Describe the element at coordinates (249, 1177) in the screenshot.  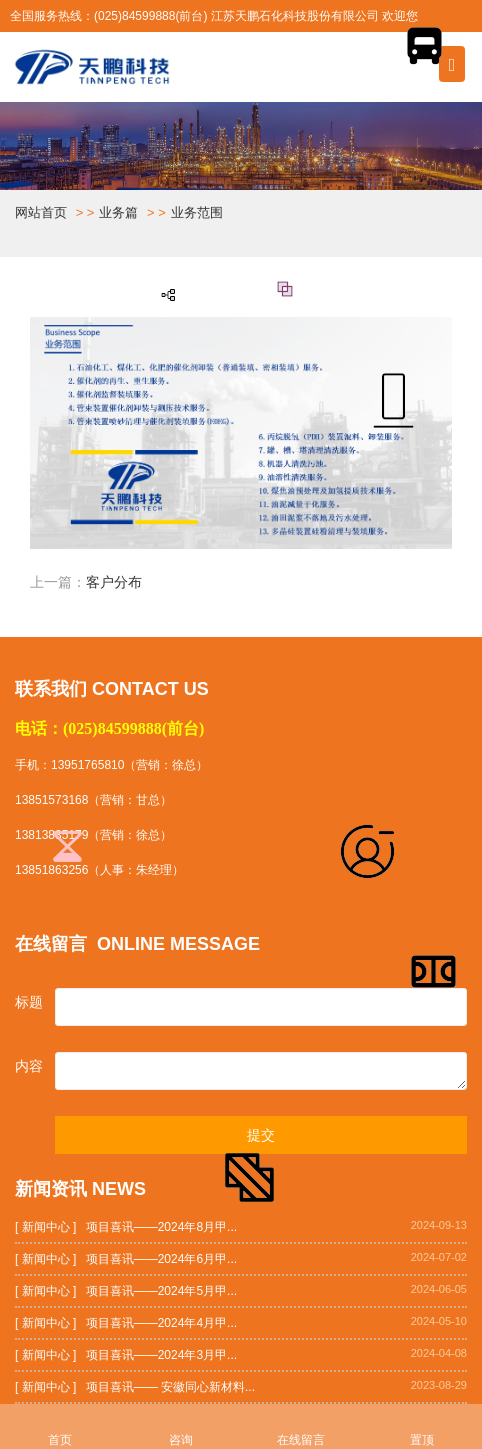
I see `merge or unite selected layers` at that location.